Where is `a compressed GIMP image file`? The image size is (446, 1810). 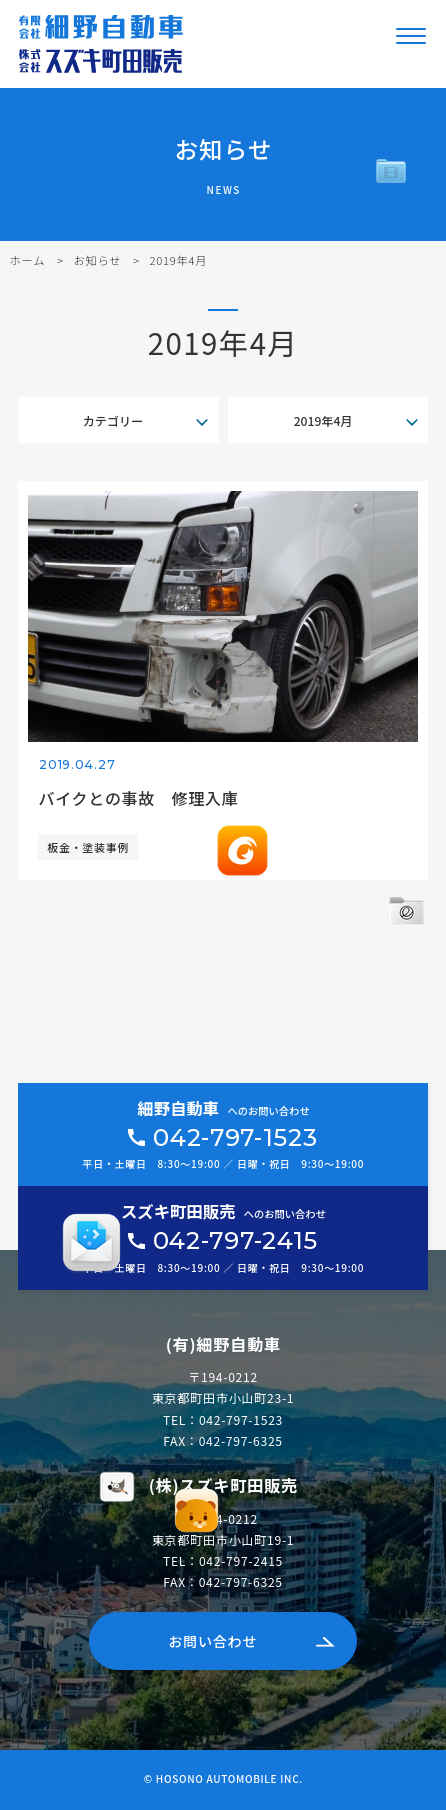
a compressed GIMP image file is located at coordinates (117, 1486).